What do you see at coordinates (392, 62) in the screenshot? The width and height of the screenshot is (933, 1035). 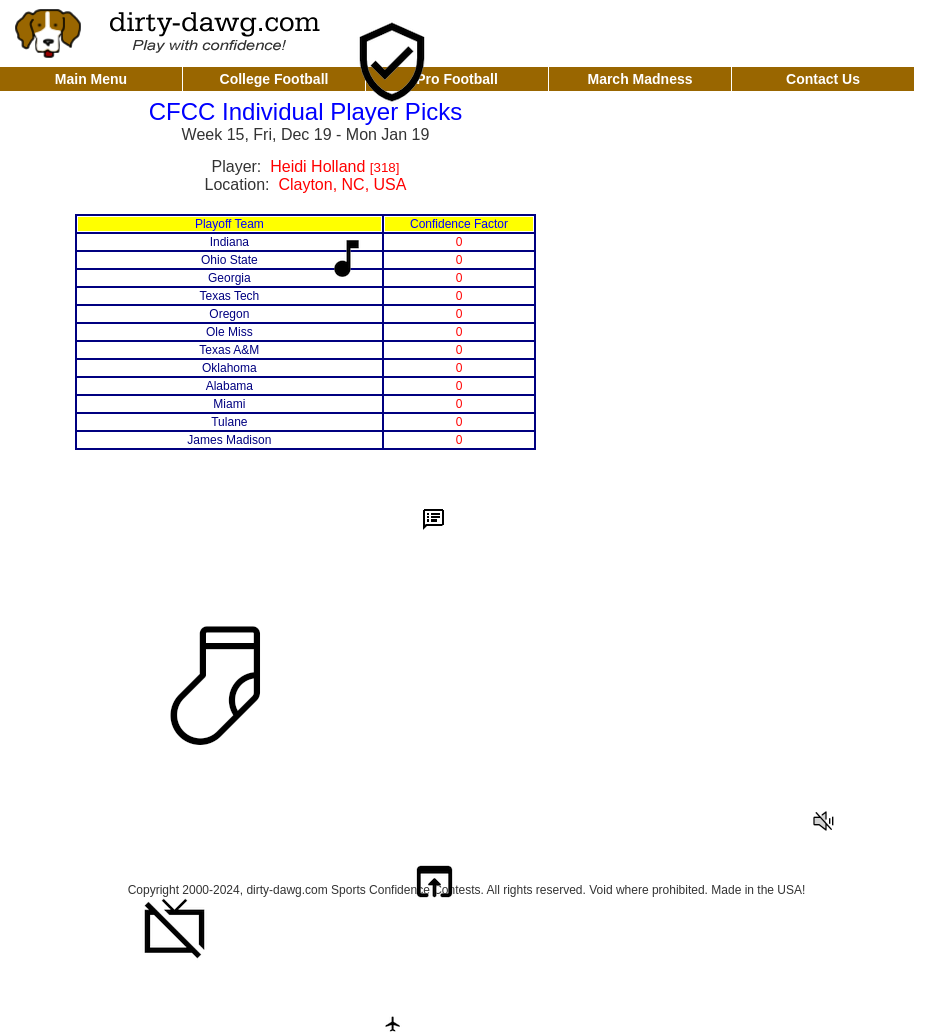 I see `indicates a verified or trusted user account` at bounding box center [392, 62].